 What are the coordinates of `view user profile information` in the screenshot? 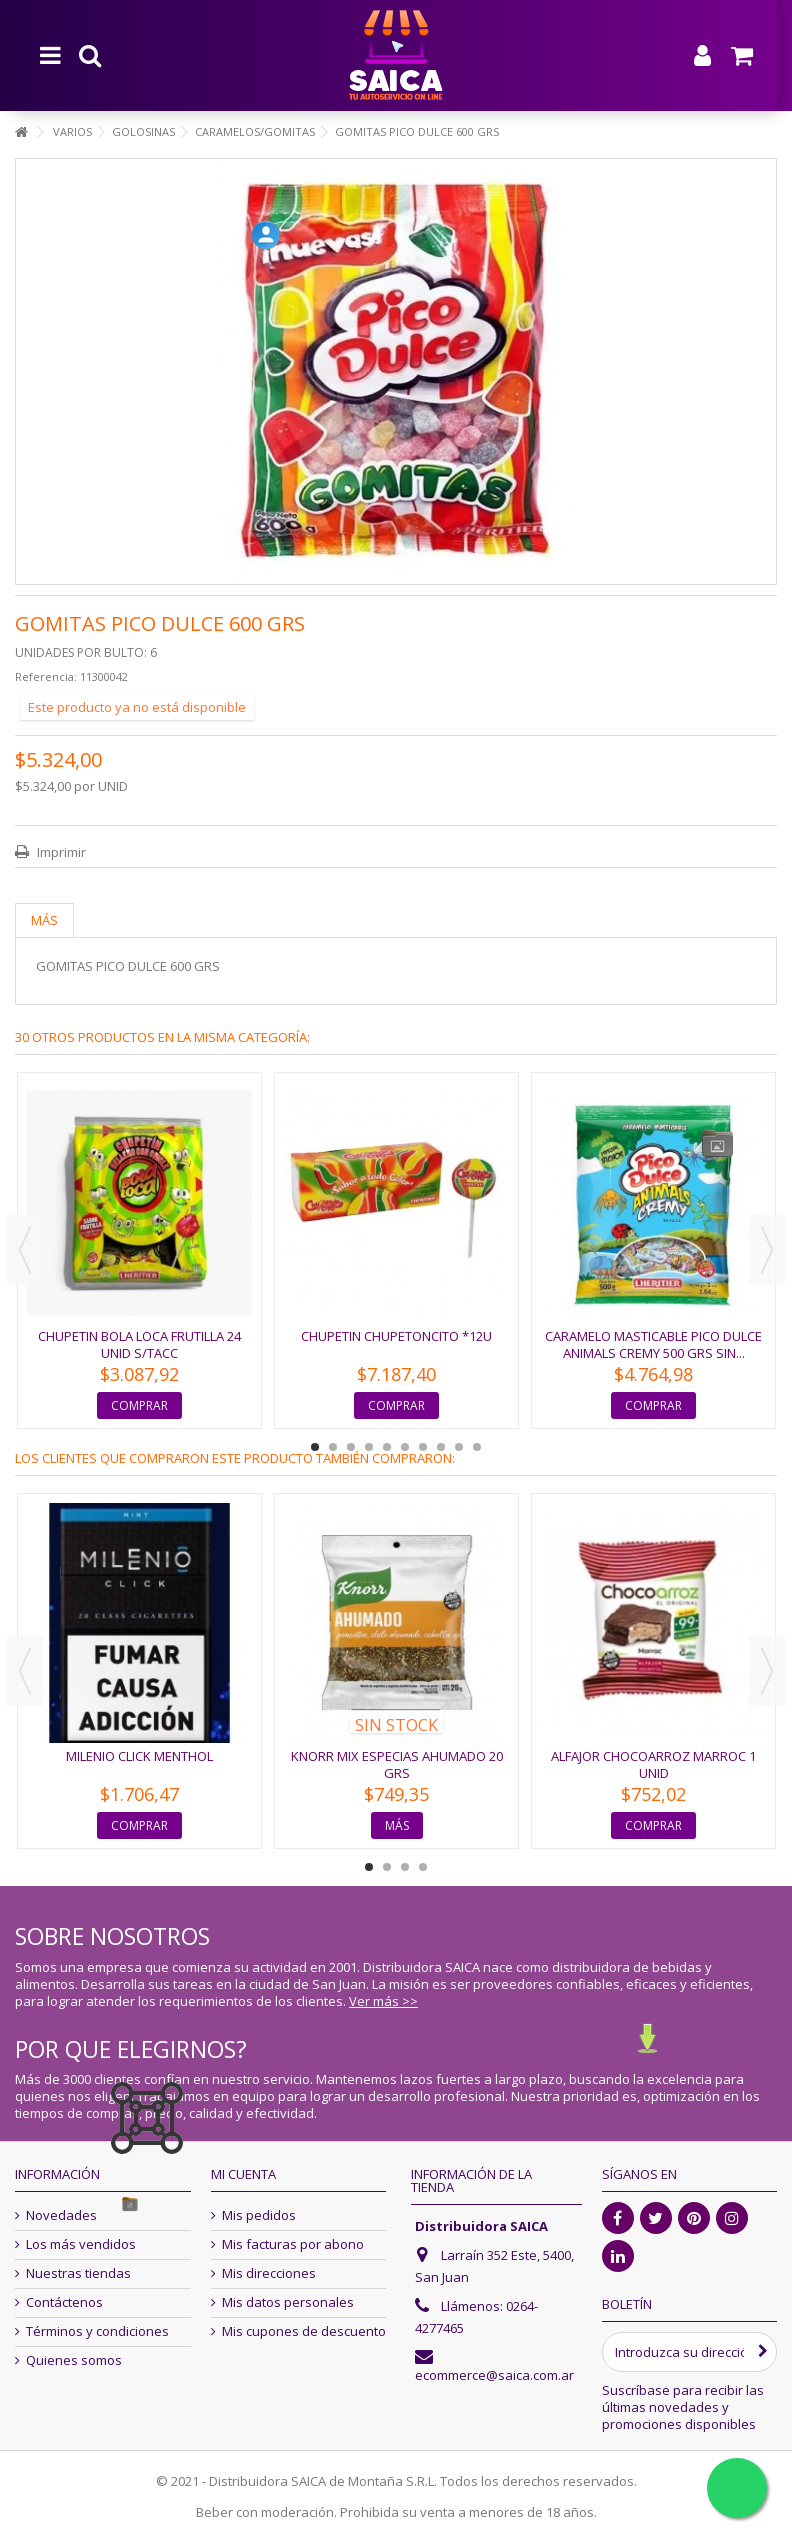 It's located at (266, 235).